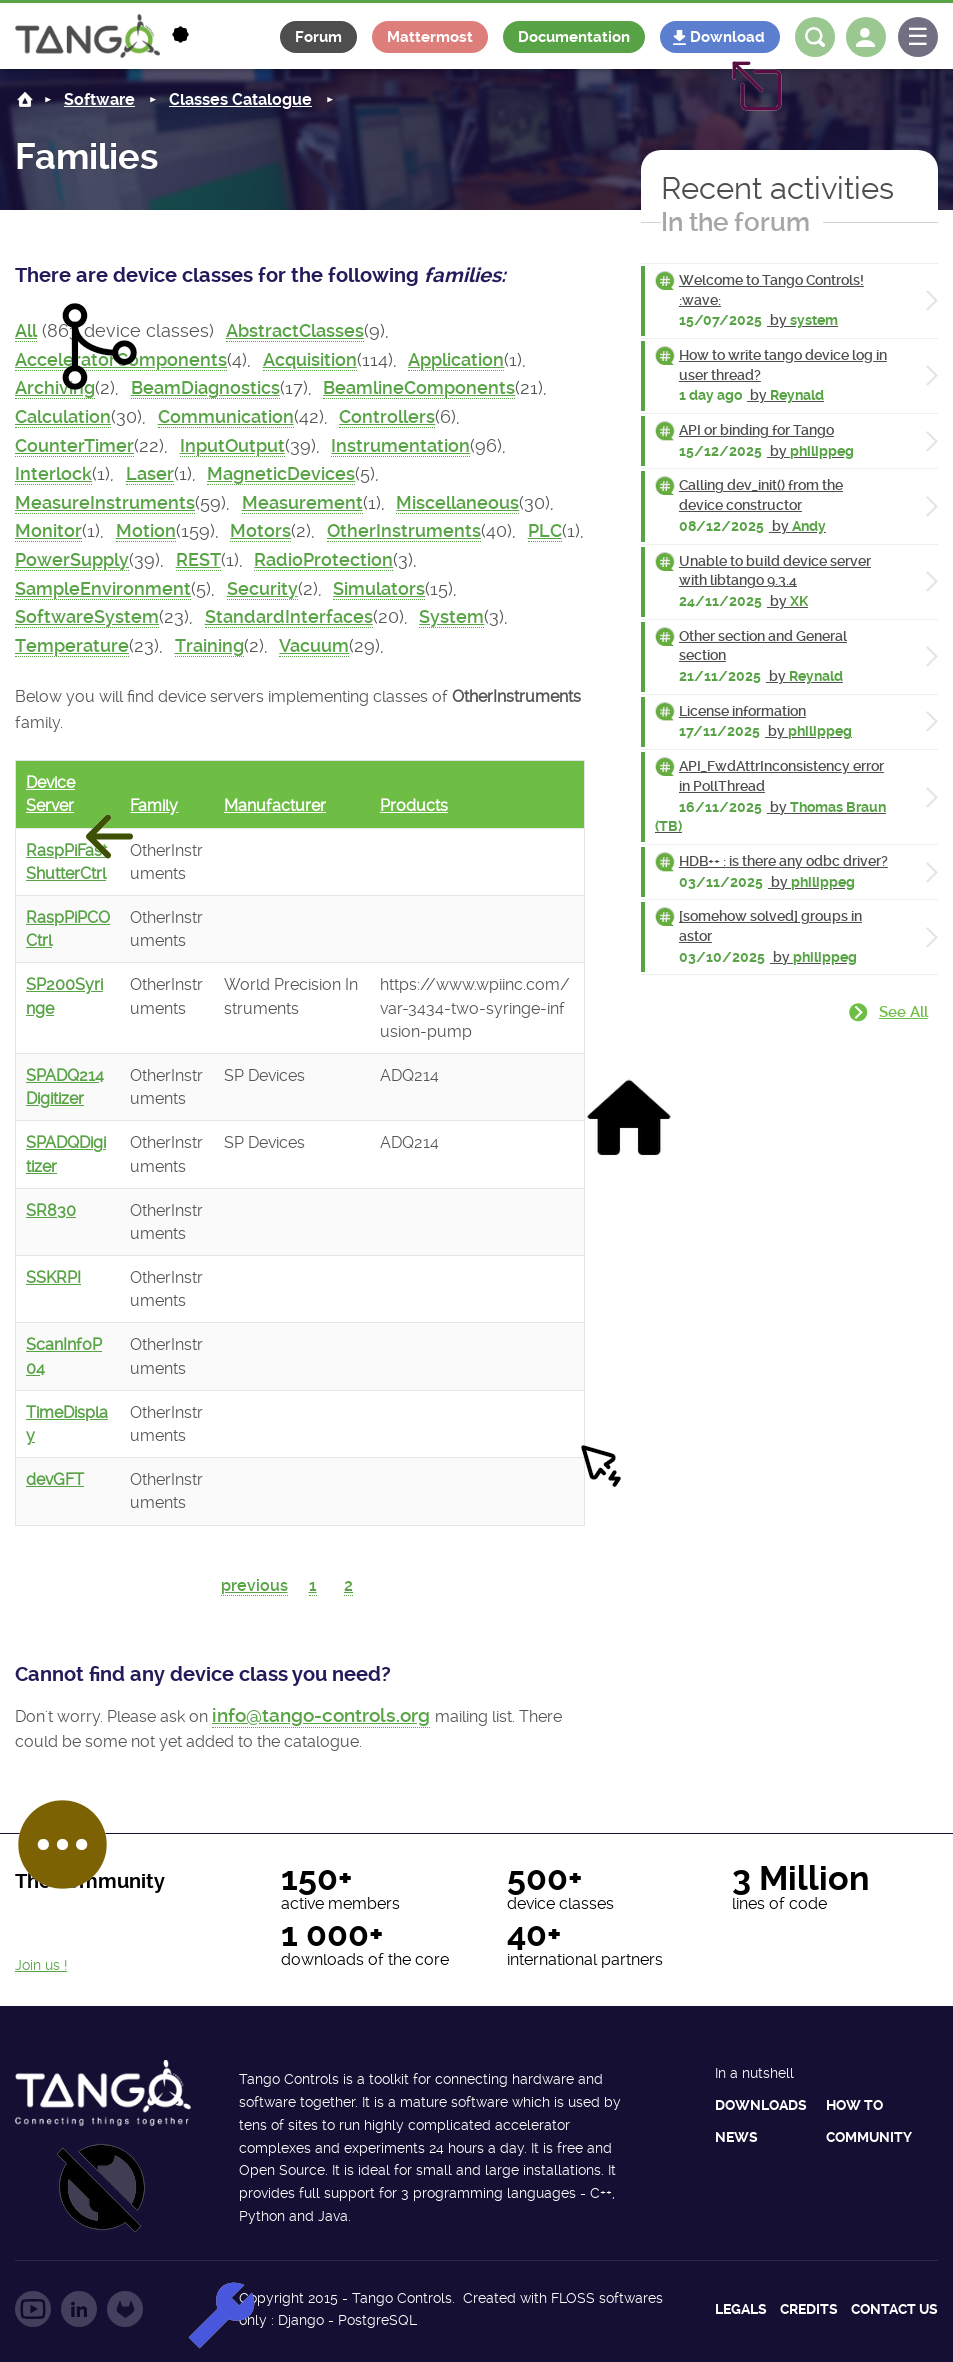 The height and width of the screenshot is (2362, 953). Describe the element at coordinates (629, 1119) in the screenshot. I see `navigate to the home screen` at that location.